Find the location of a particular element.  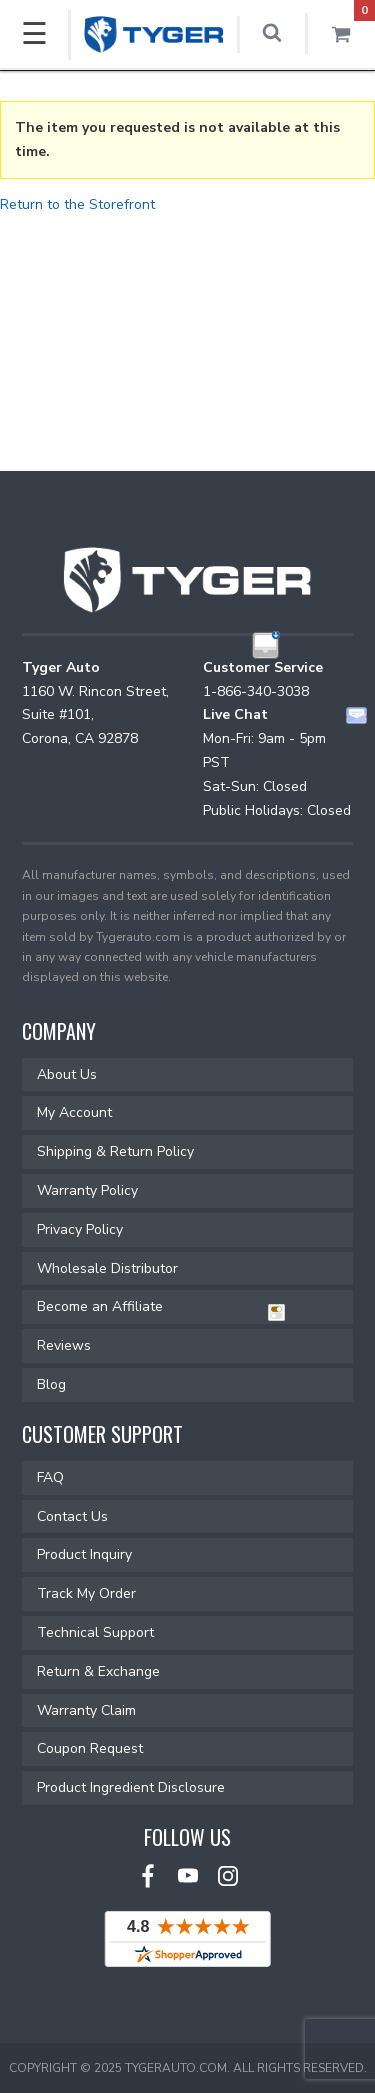

access your email inbox is located at coordinates (265, 645).